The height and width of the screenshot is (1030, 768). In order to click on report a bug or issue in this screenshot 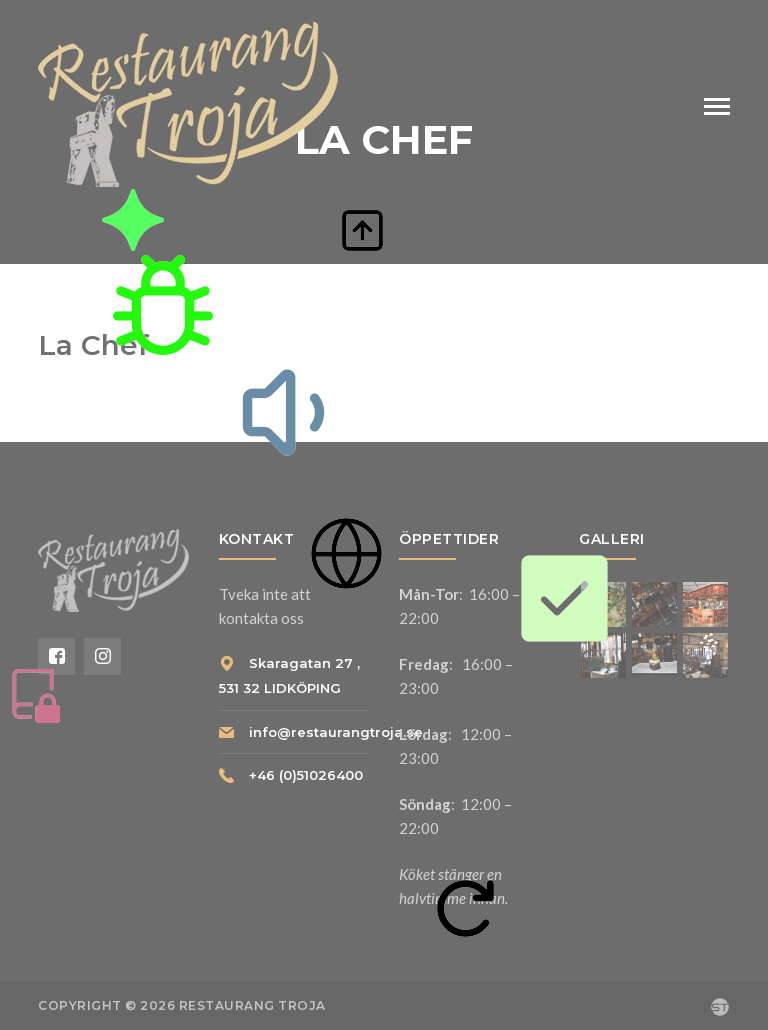, I will do `click(163, 305)`.